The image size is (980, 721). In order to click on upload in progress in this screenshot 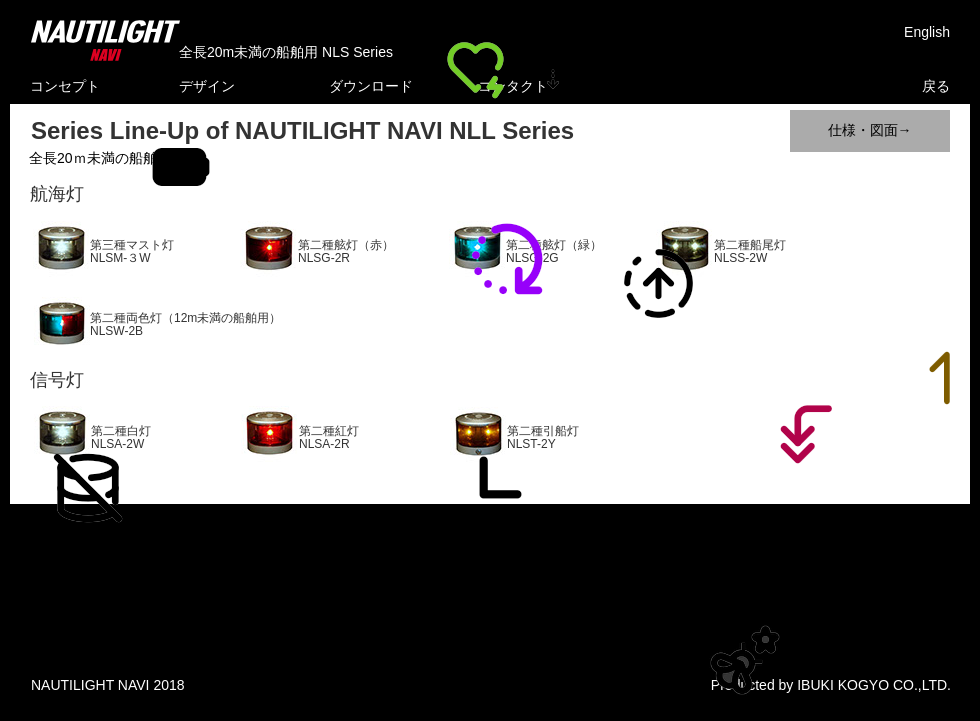, I will do `click(658, 283)`.